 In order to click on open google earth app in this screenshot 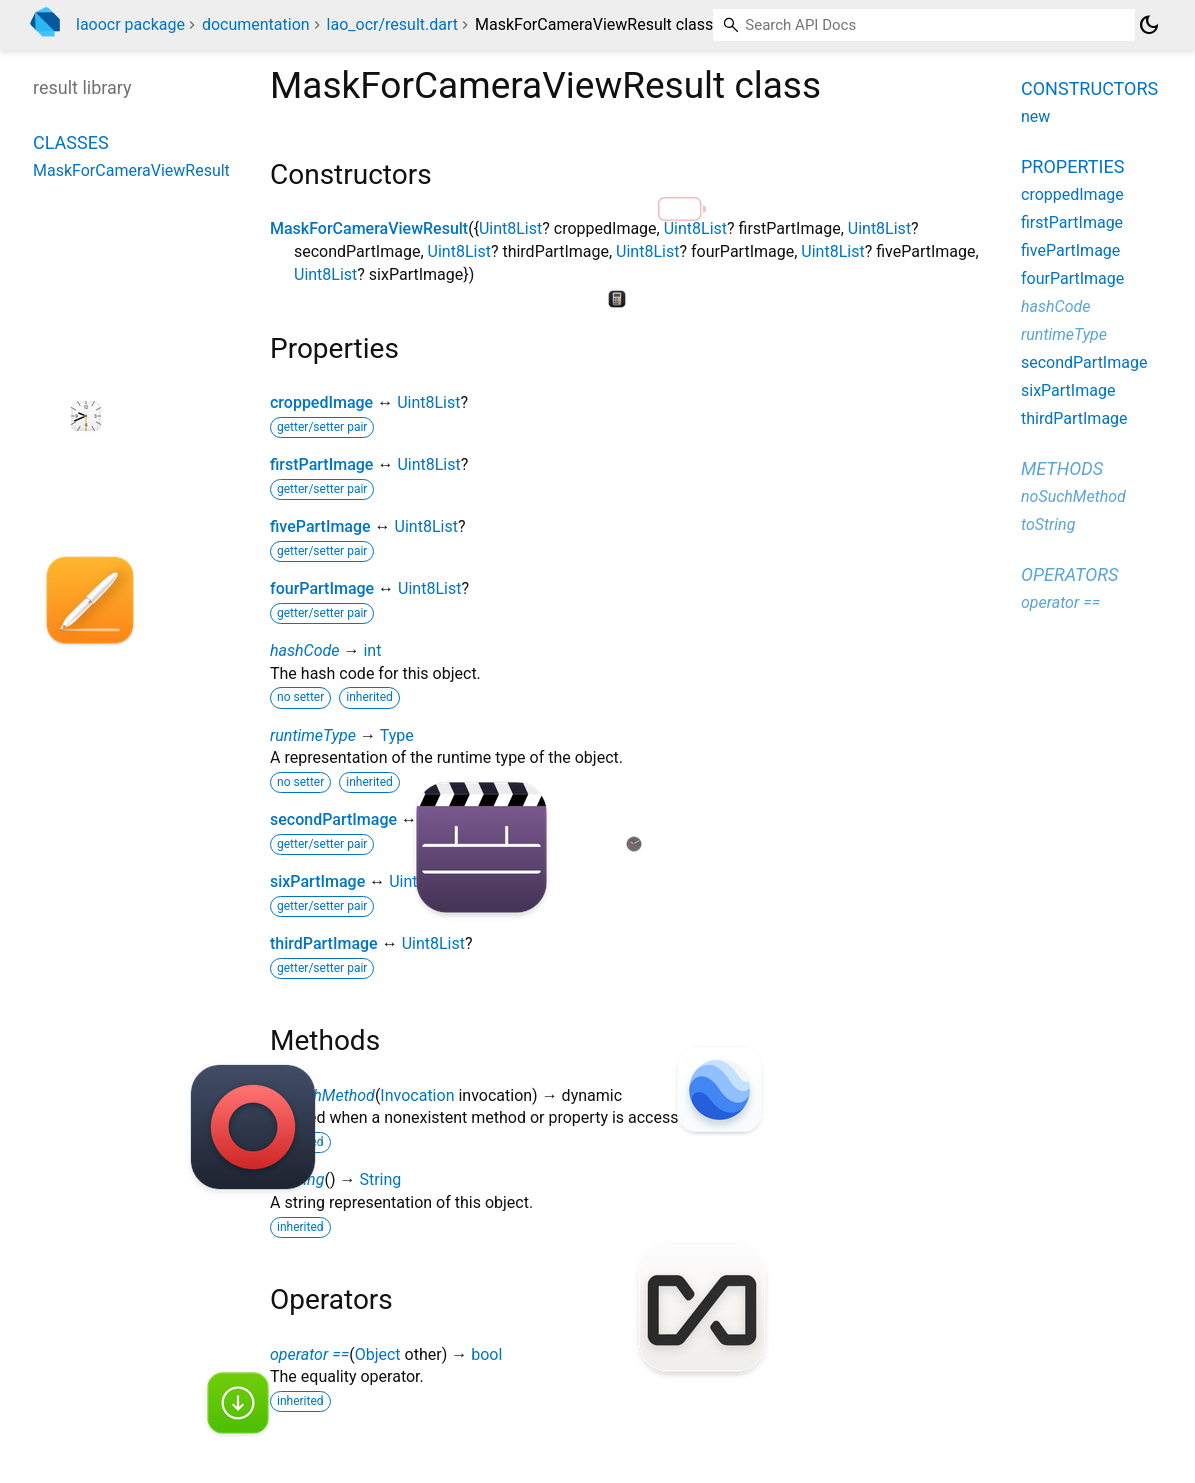, I will do `click(719, 1089)`.